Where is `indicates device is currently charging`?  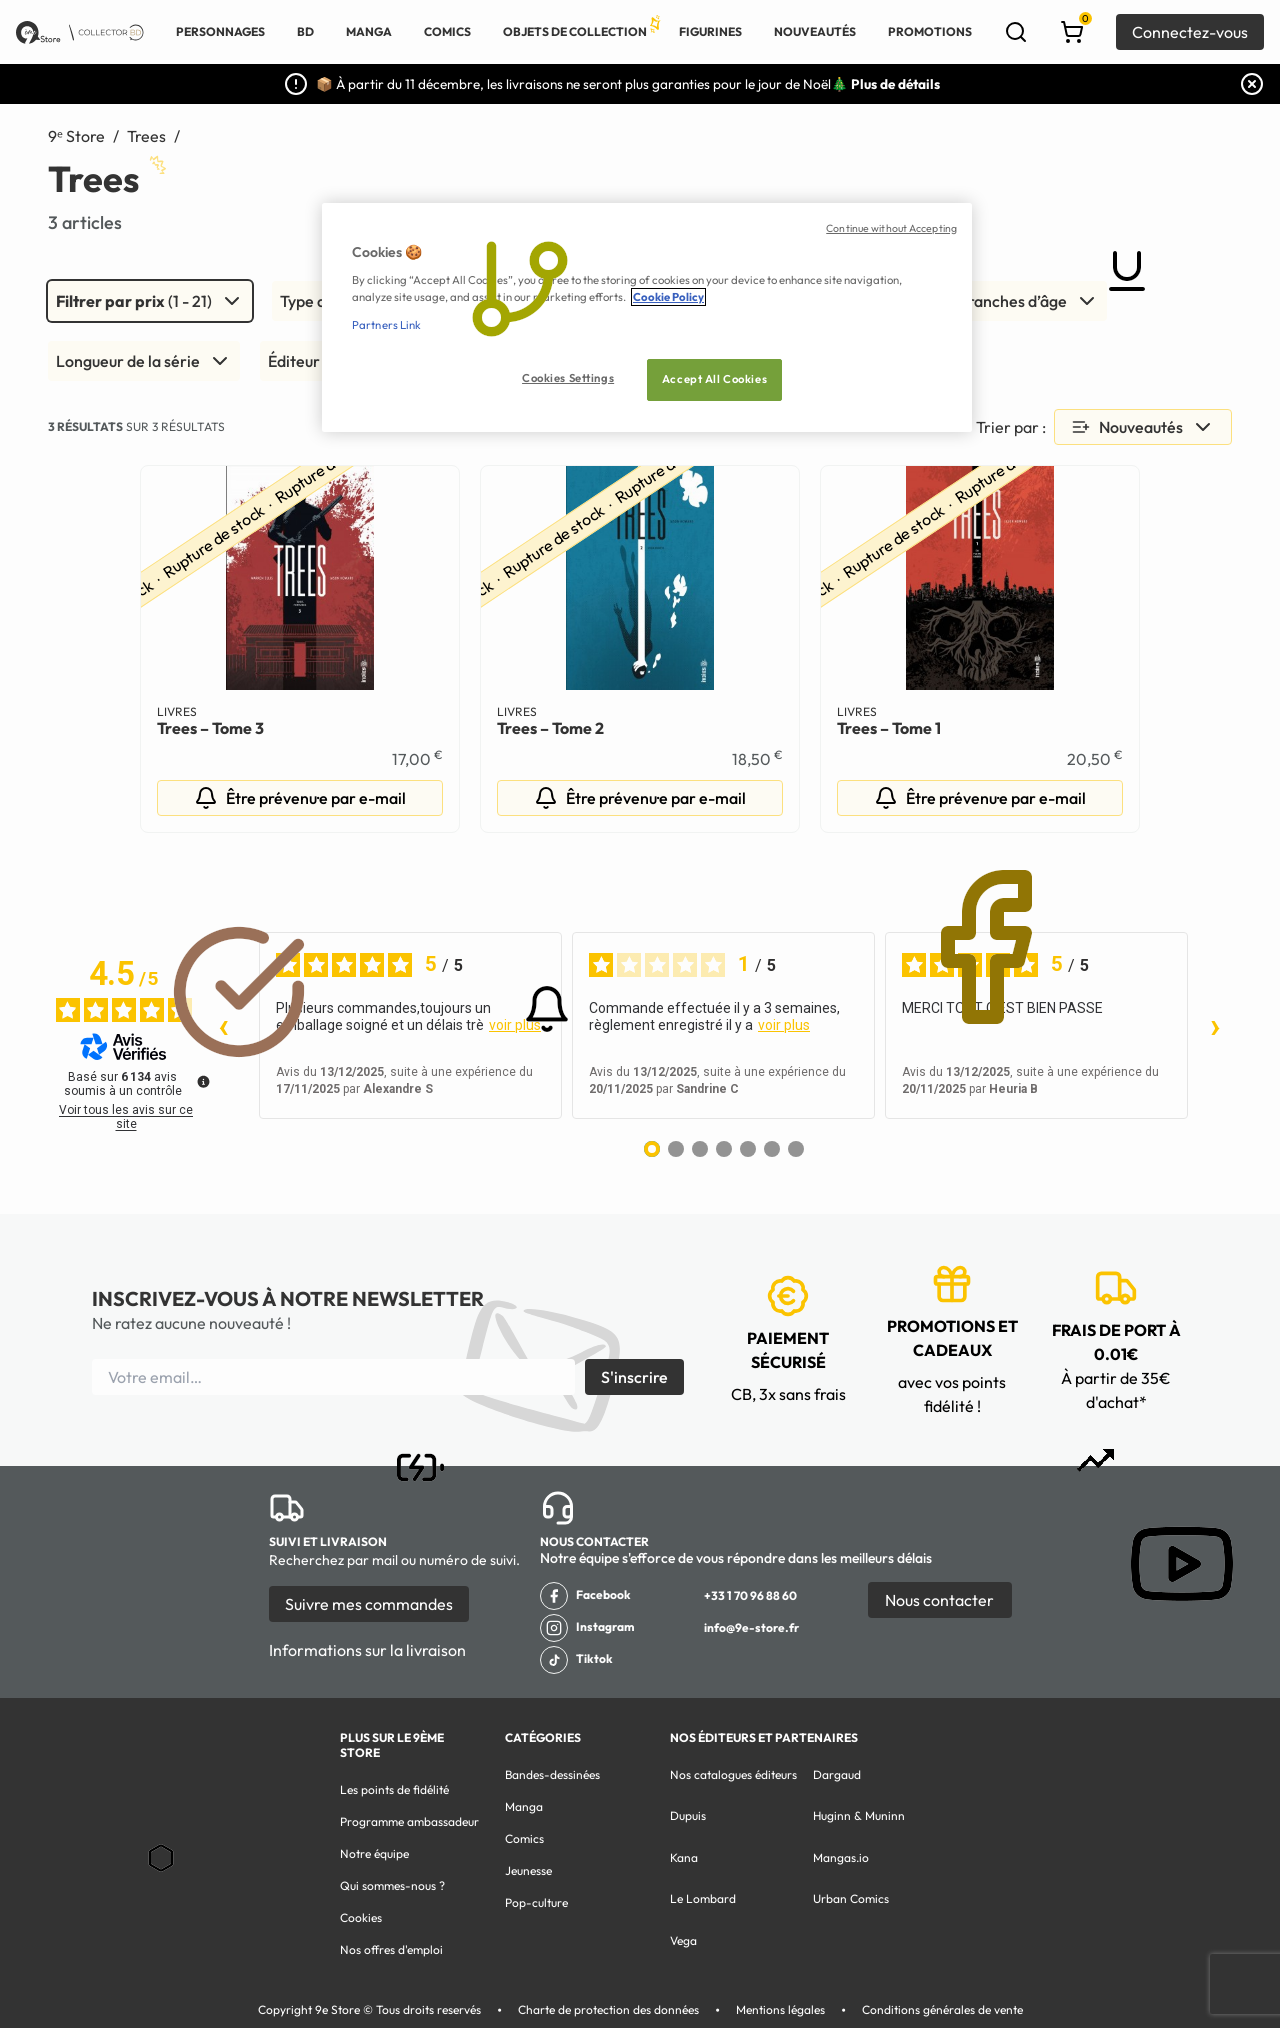 indicates device is currently charging is located at coordinates (420, 1467).